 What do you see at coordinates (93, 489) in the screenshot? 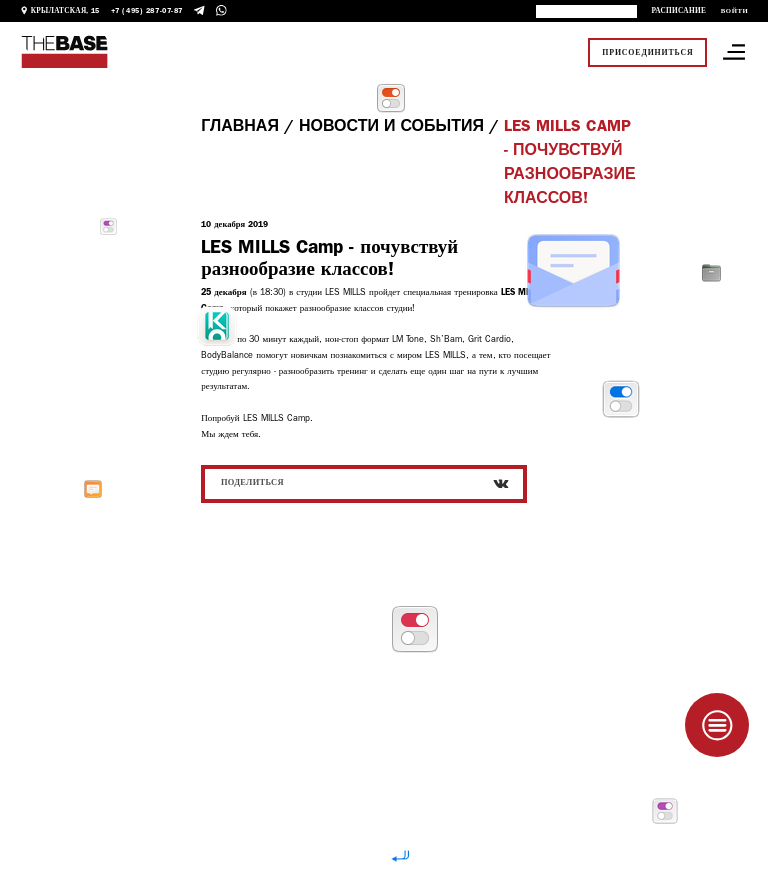
I see `open empathy messaging app` at bounding box center [93, 489].